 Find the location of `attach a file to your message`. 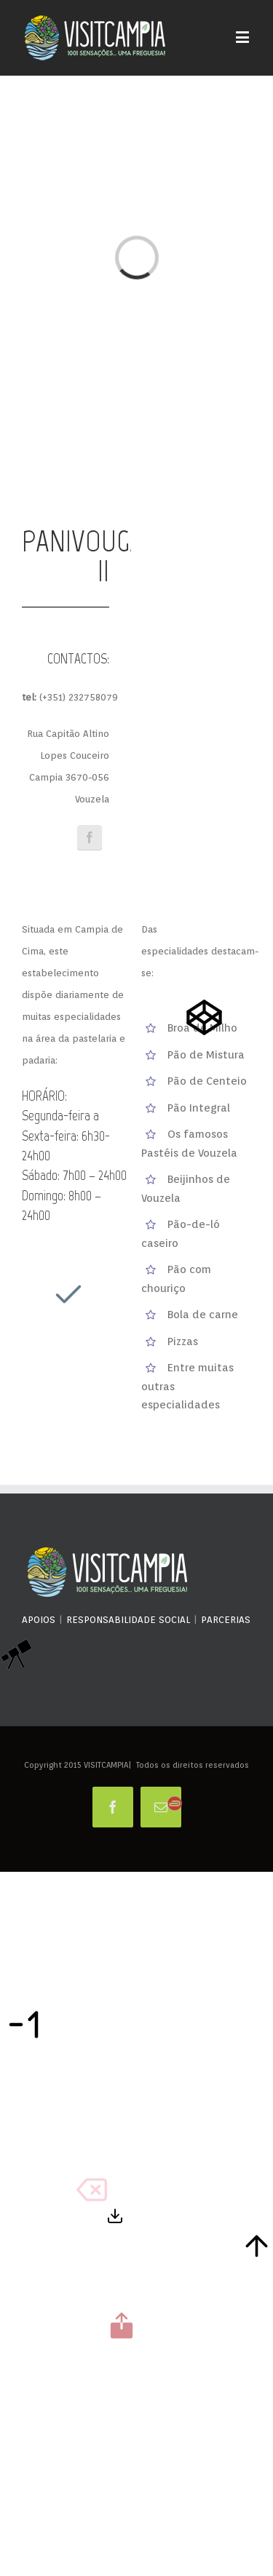

attach a file to your message is located at coordinates (175, 1803).